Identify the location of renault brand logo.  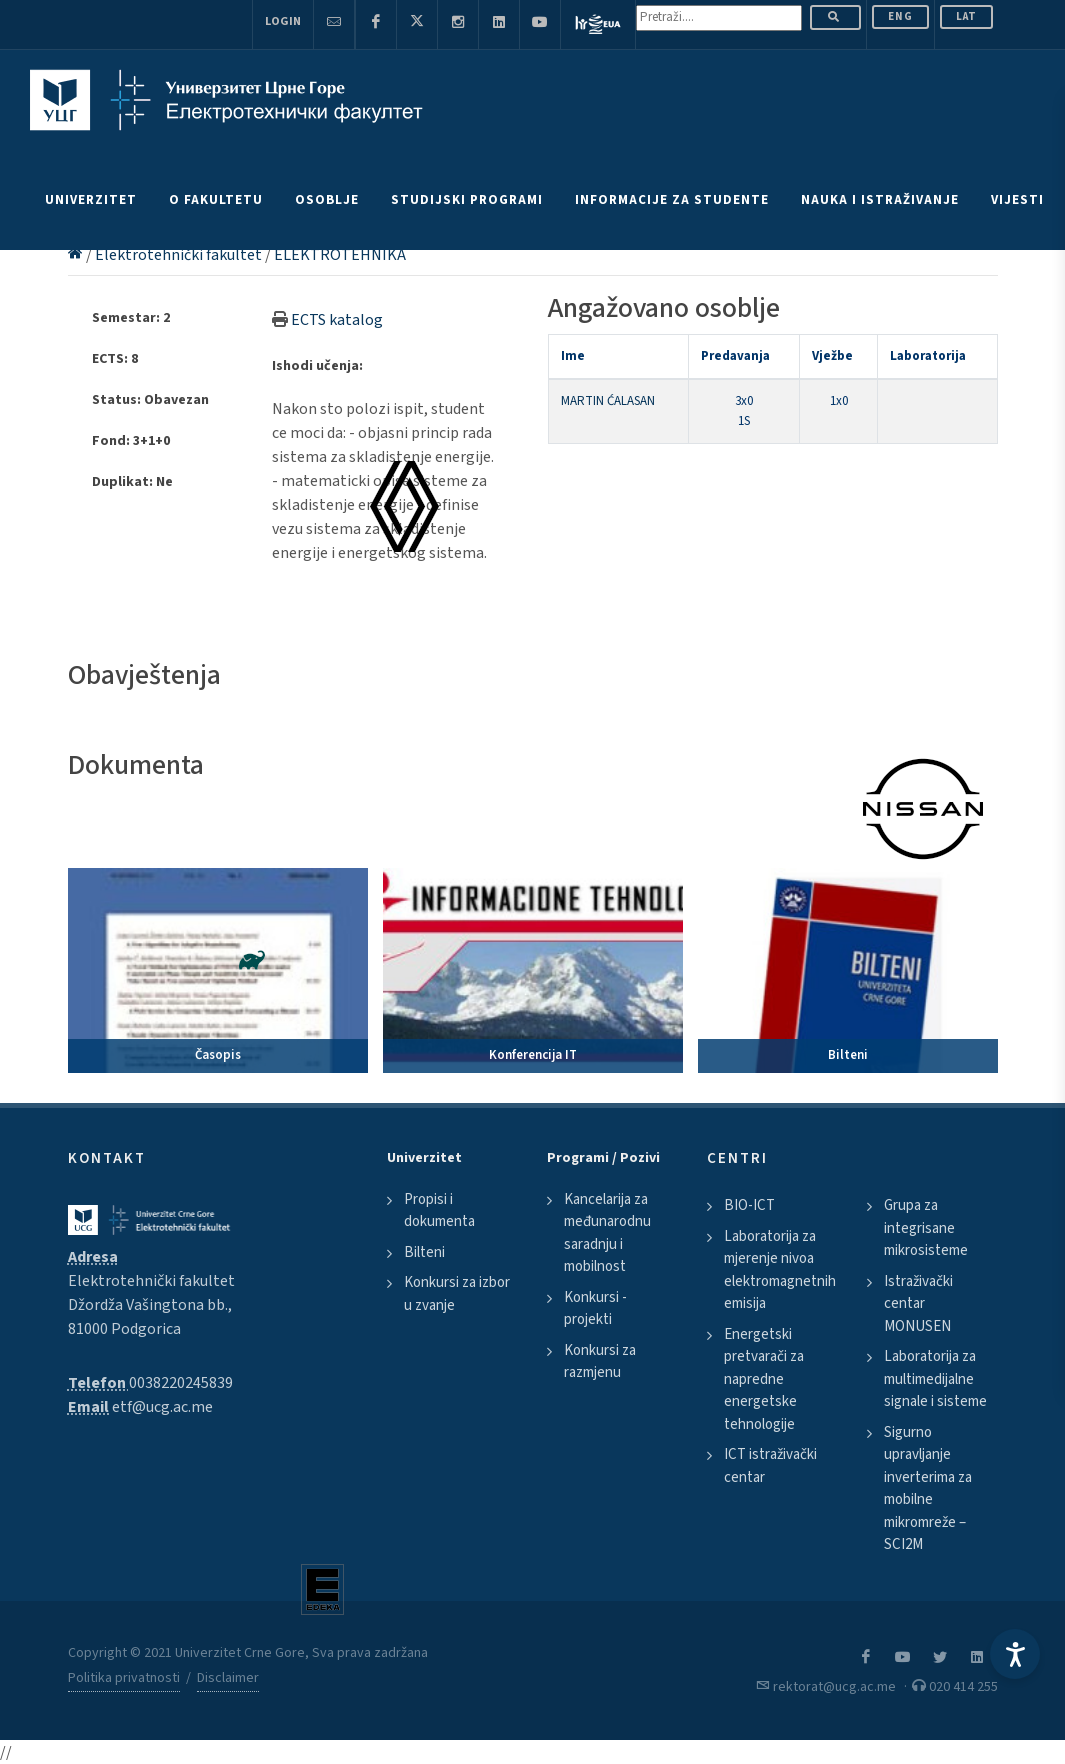
(404, 506).